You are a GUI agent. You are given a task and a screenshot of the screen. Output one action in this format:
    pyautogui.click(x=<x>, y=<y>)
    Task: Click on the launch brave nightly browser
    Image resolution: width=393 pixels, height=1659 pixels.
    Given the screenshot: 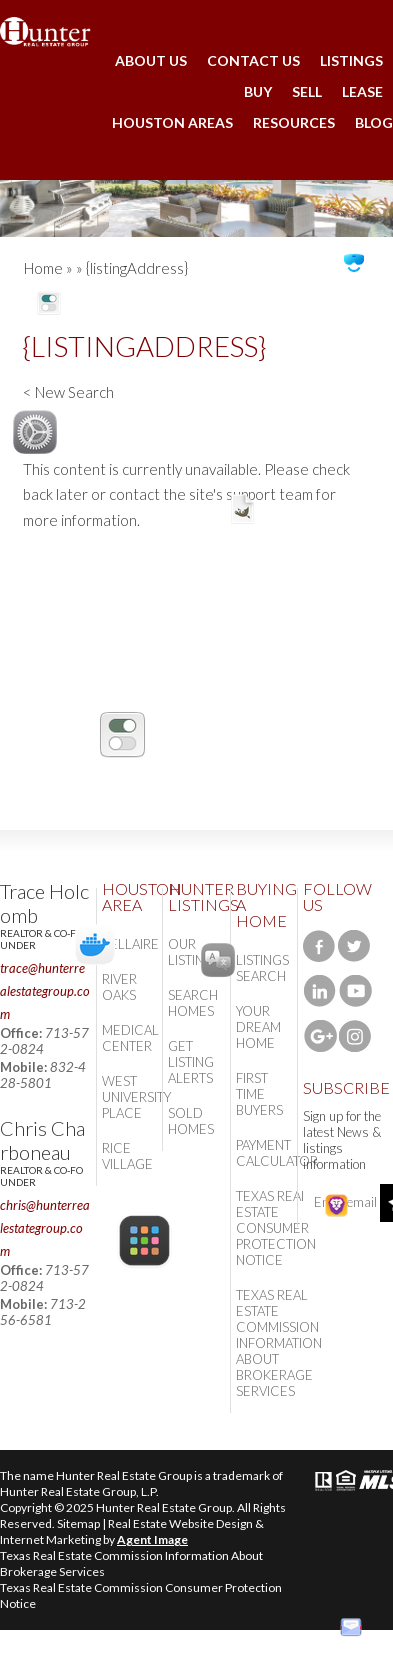 What is the action you would take?
    pyautogui.click(x=336, y=1205)
    